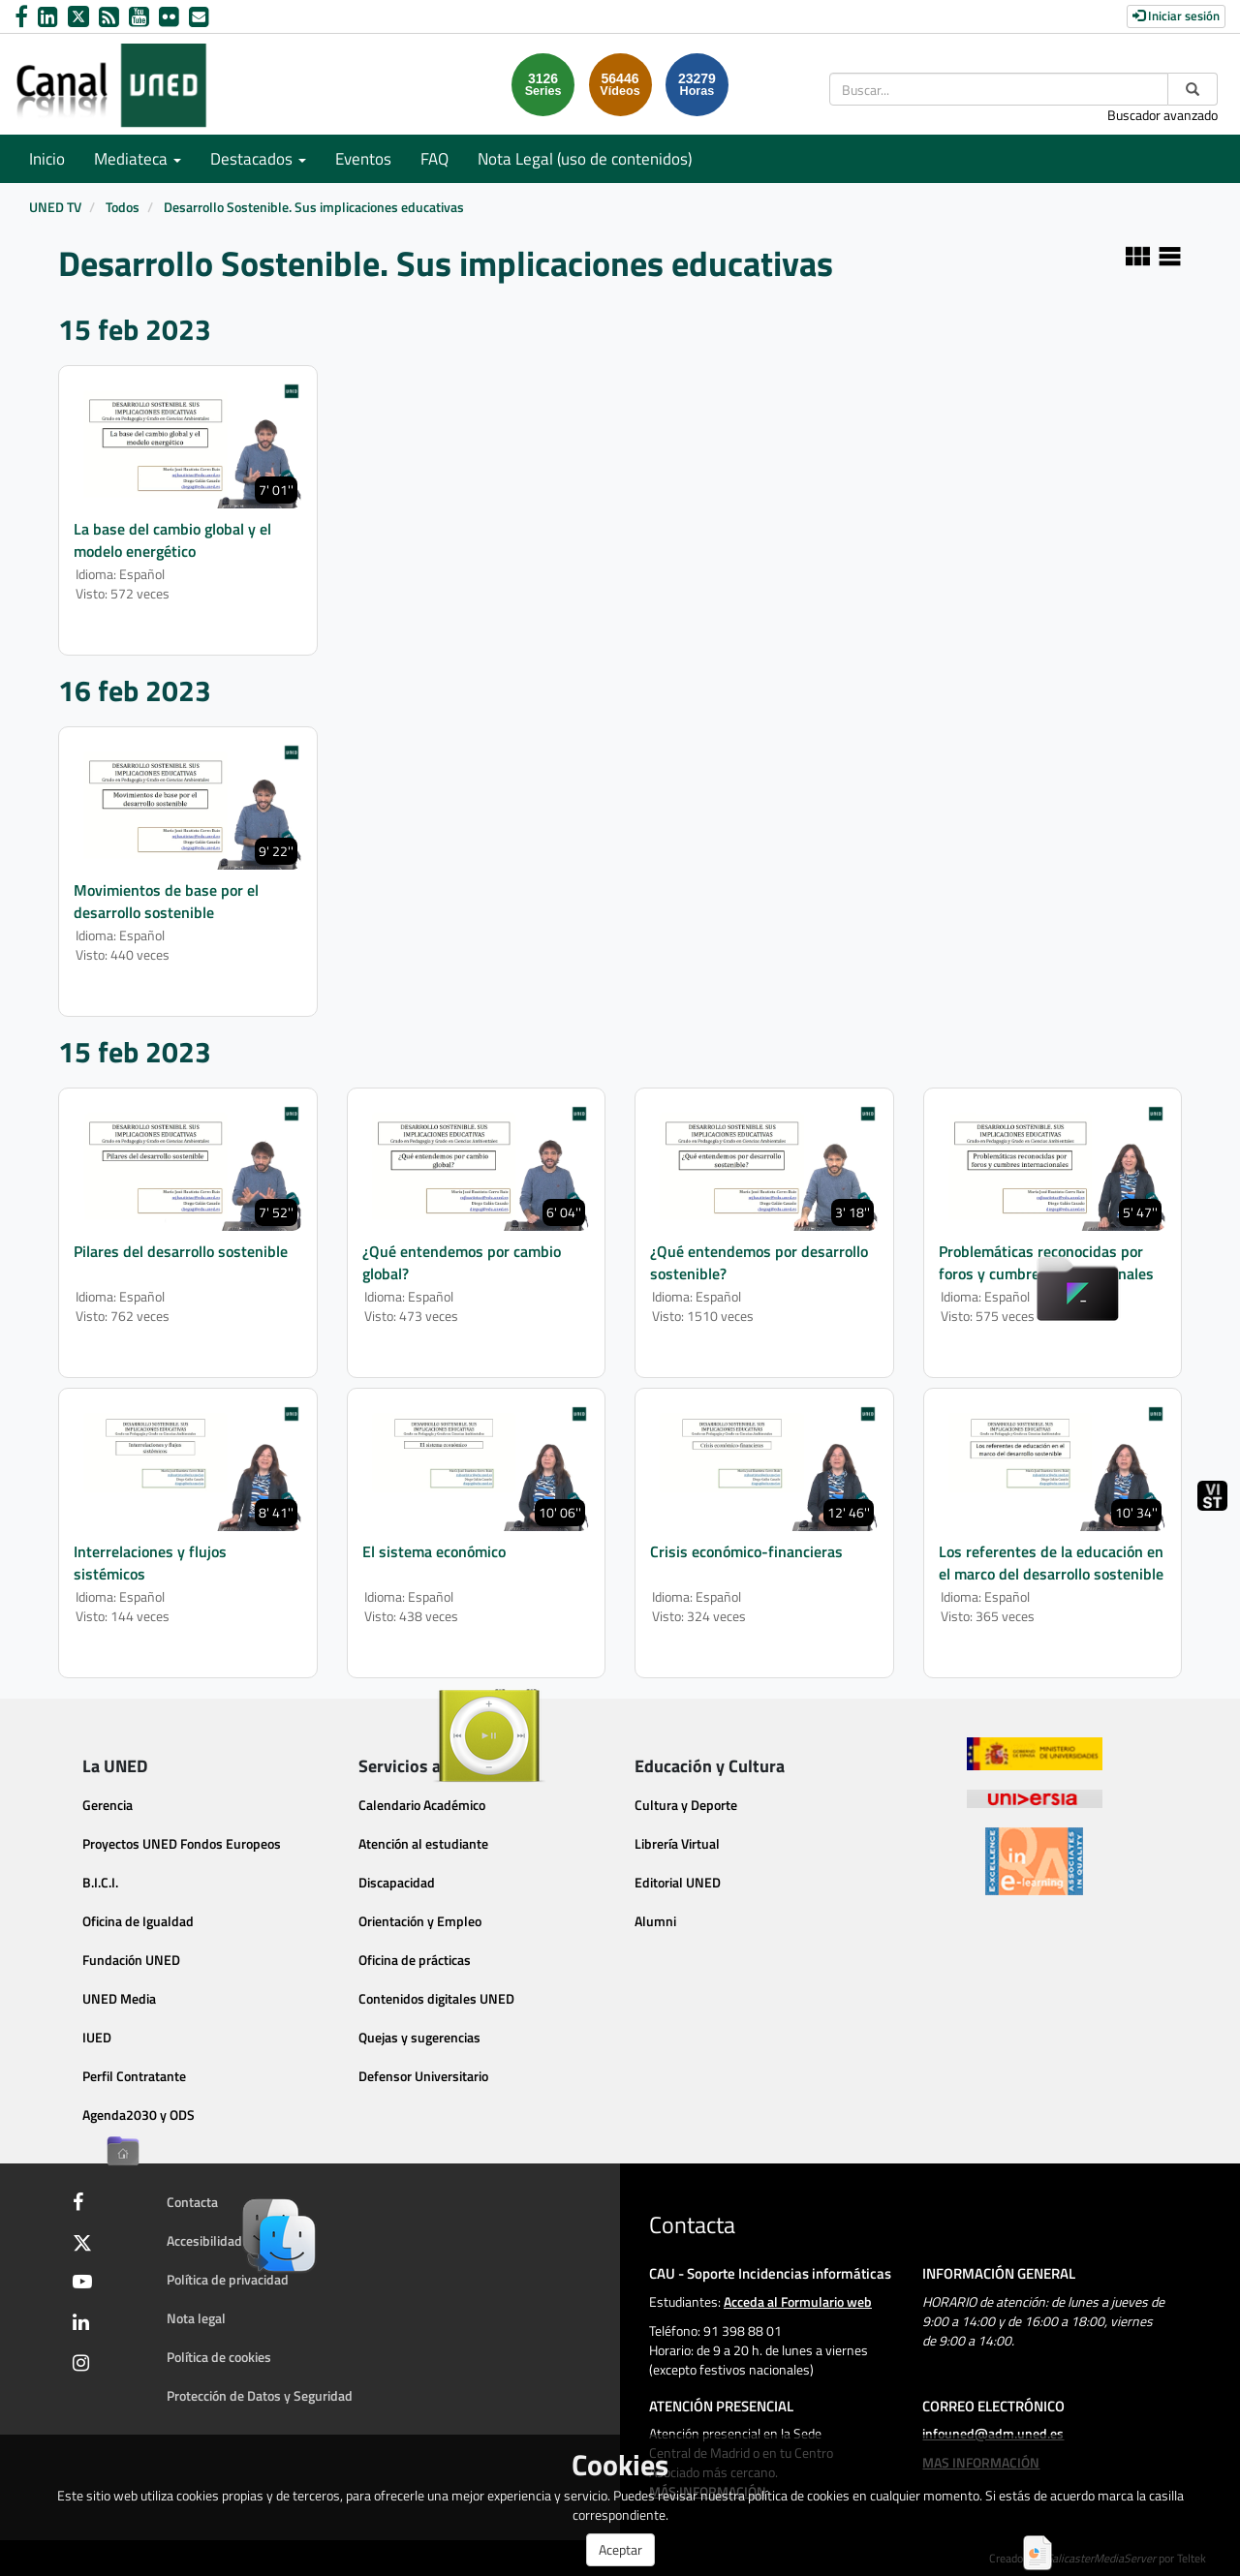 The height and width of the screenshot is (2576, 1240). I want to click on vietnamese input method - simple telex keyboard, so click(1212, 1495).